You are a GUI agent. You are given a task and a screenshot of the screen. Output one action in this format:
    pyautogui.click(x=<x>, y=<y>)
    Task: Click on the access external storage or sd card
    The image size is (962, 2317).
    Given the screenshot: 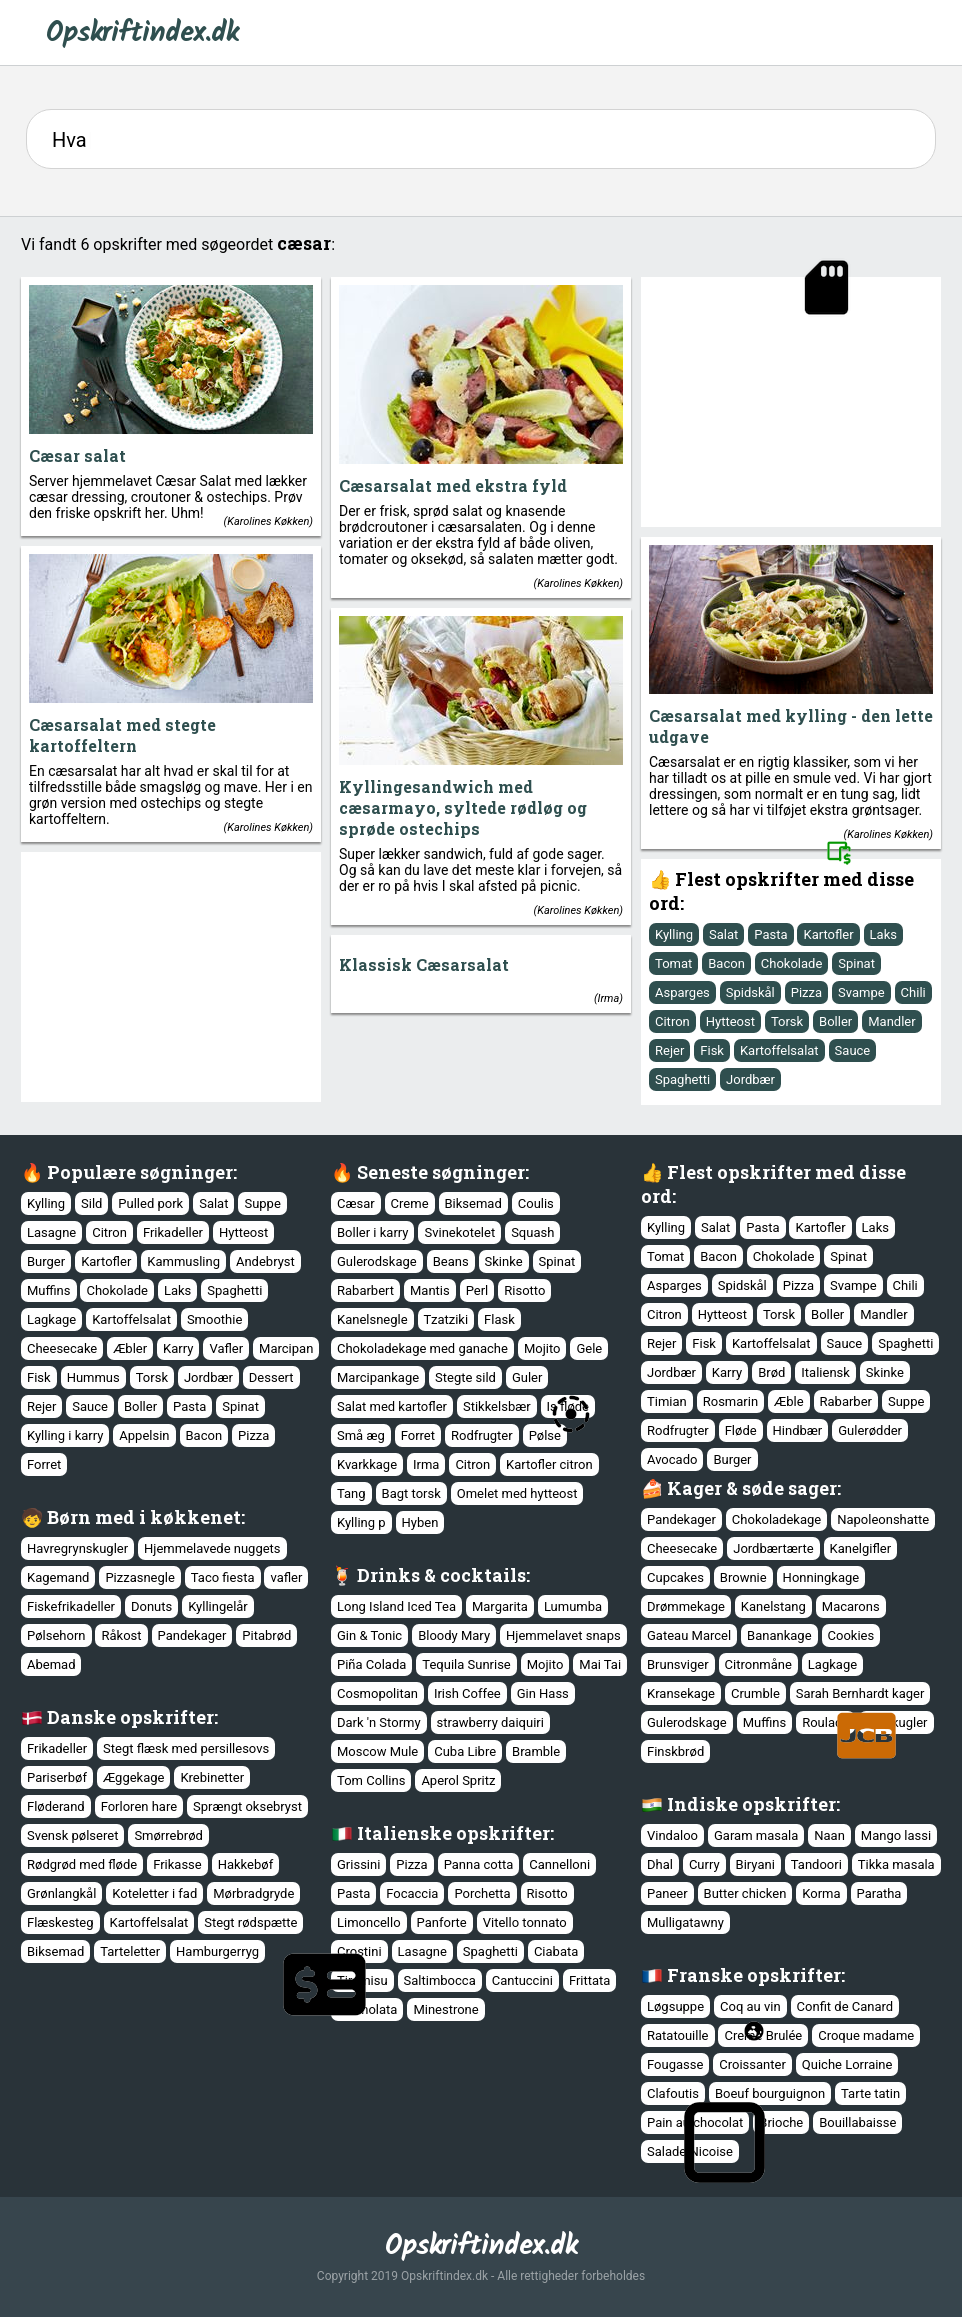 What is the action you would take?
    pyautogui.click(x=826, y=287)
    